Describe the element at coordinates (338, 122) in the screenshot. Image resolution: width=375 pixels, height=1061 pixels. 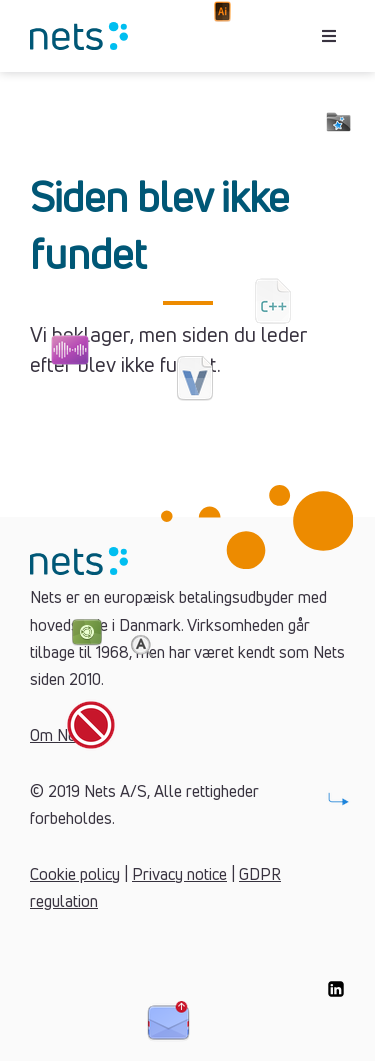
I see `open your Anki flashcard collection folder` at that location.